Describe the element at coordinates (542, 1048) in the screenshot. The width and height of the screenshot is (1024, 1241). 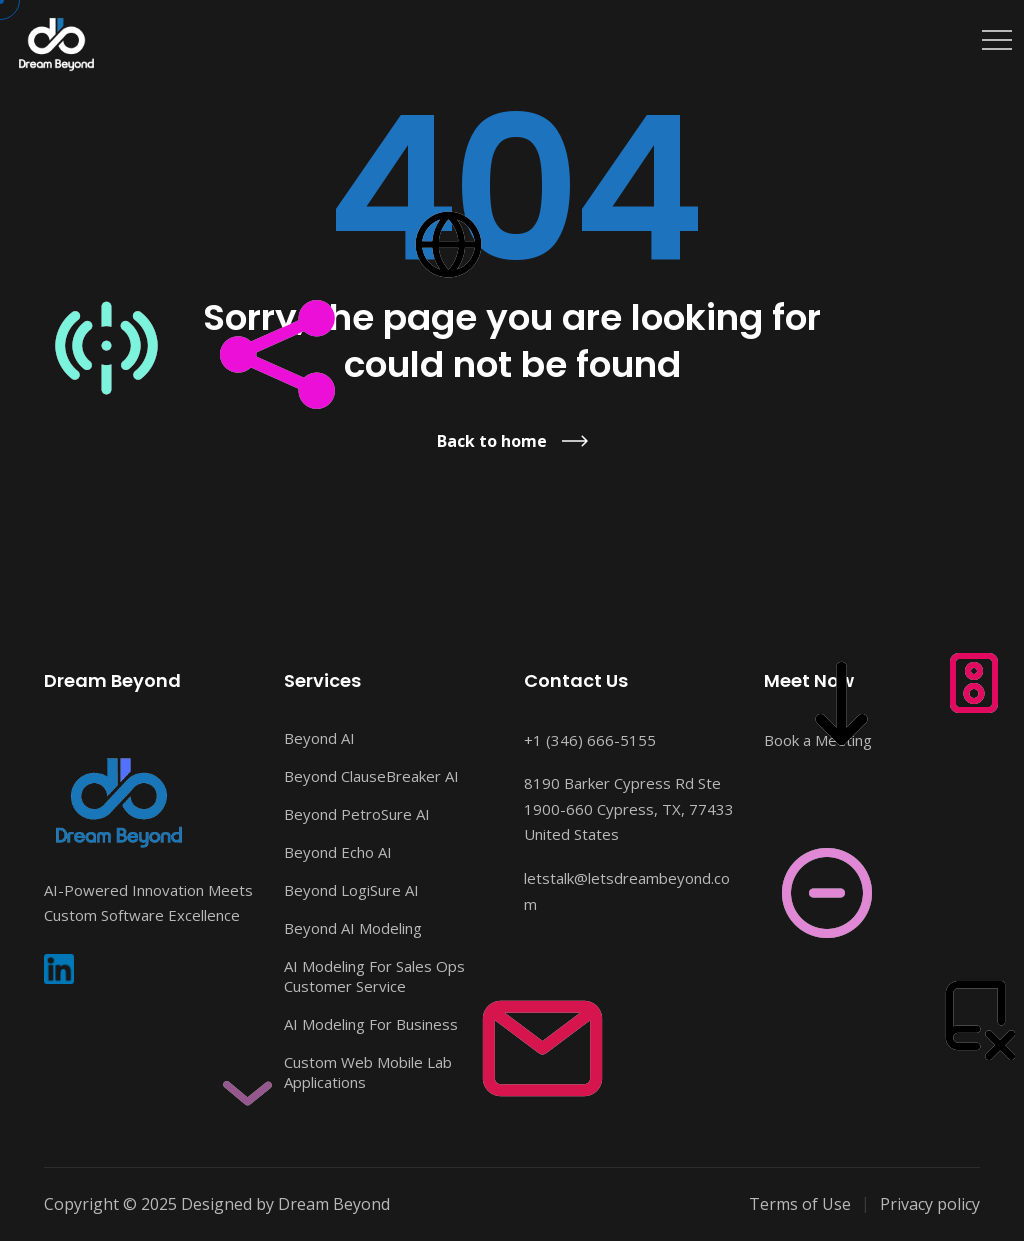
I see `open your email inbox` at that location.